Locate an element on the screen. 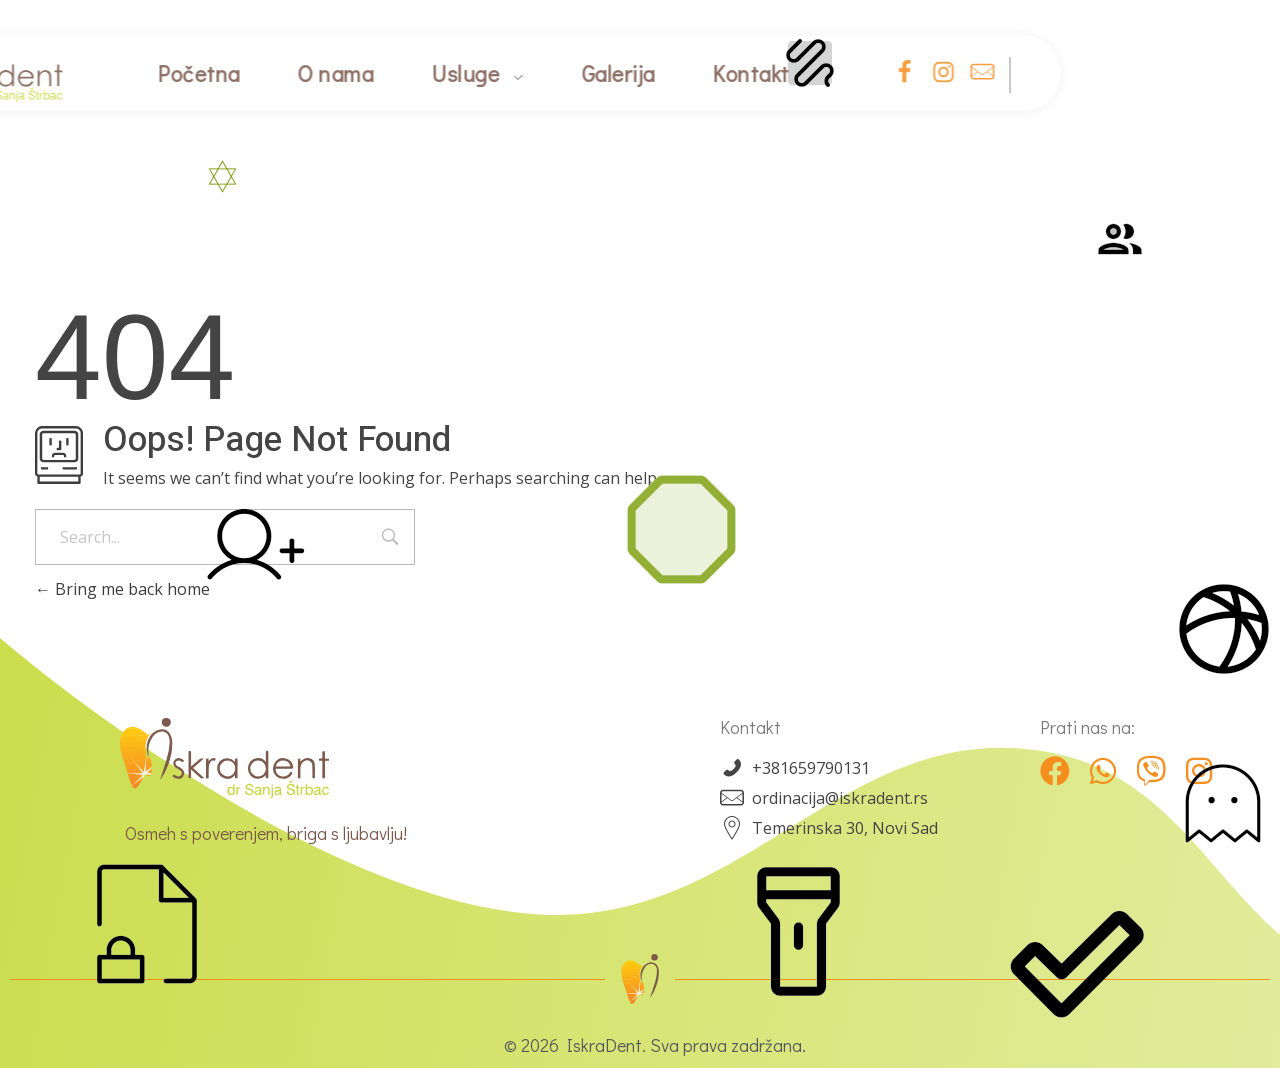  toggle ghost mode or invisible status is located at coordinates (1223, 805).